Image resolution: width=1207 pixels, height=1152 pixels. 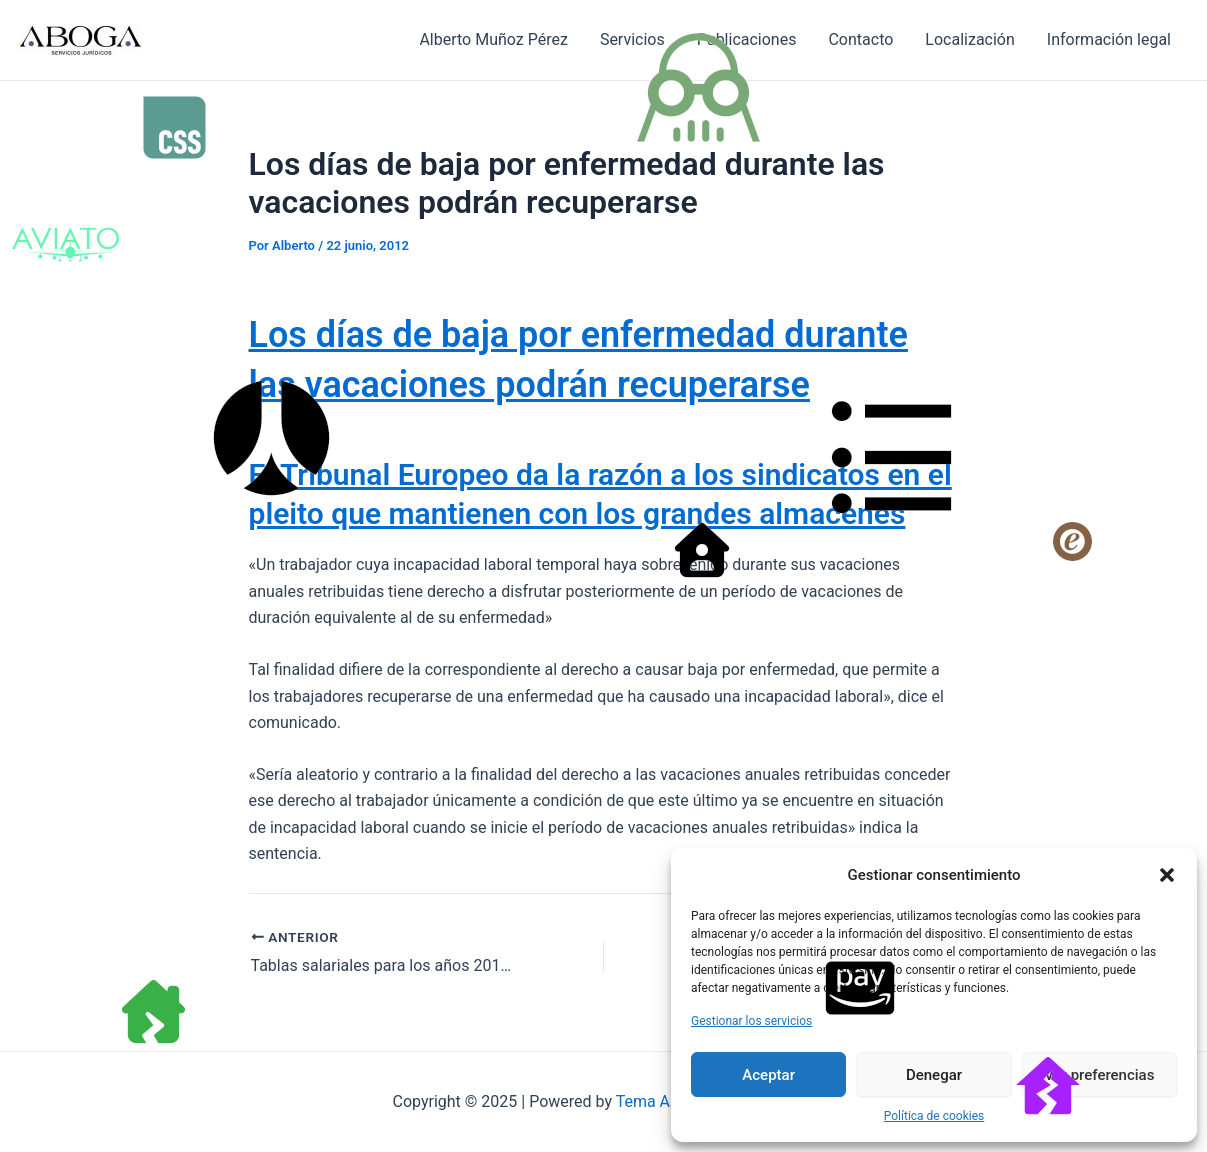 What do you see at coordinates (891, 457) in the screenshot?
I see `view items as a bulleted list` at bounding box center [891, 457].